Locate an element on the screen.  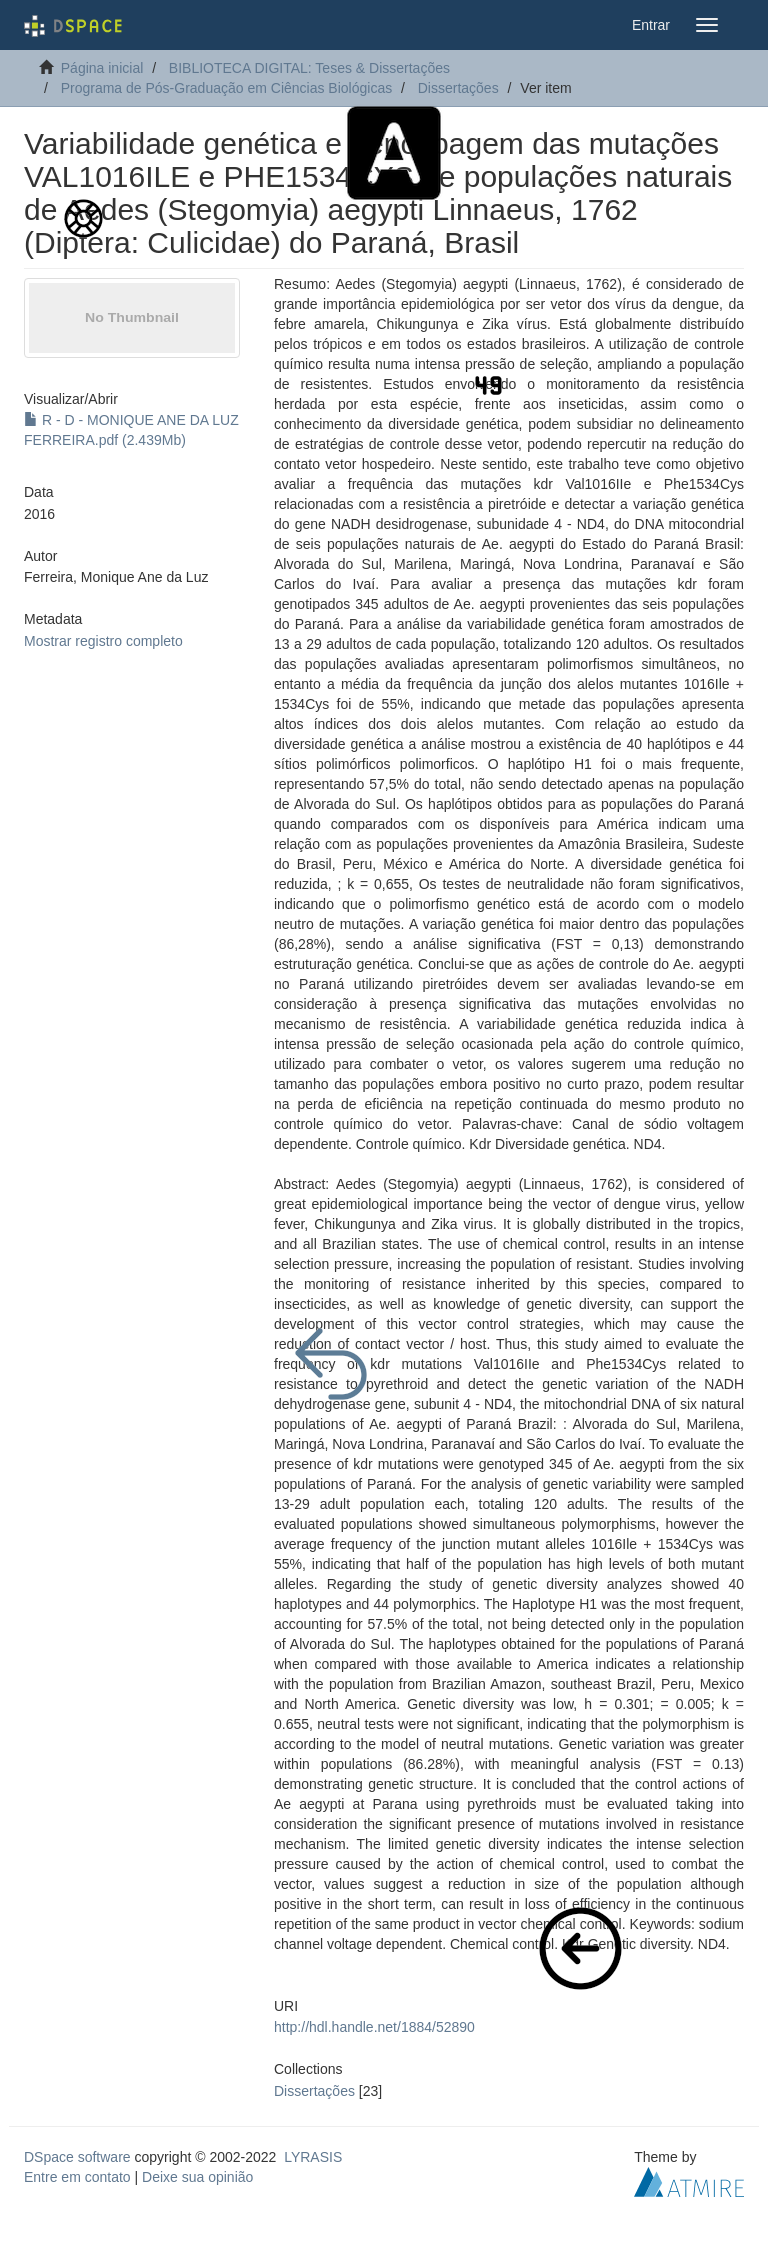
download or install a new font is located at coordinates (394, 153).